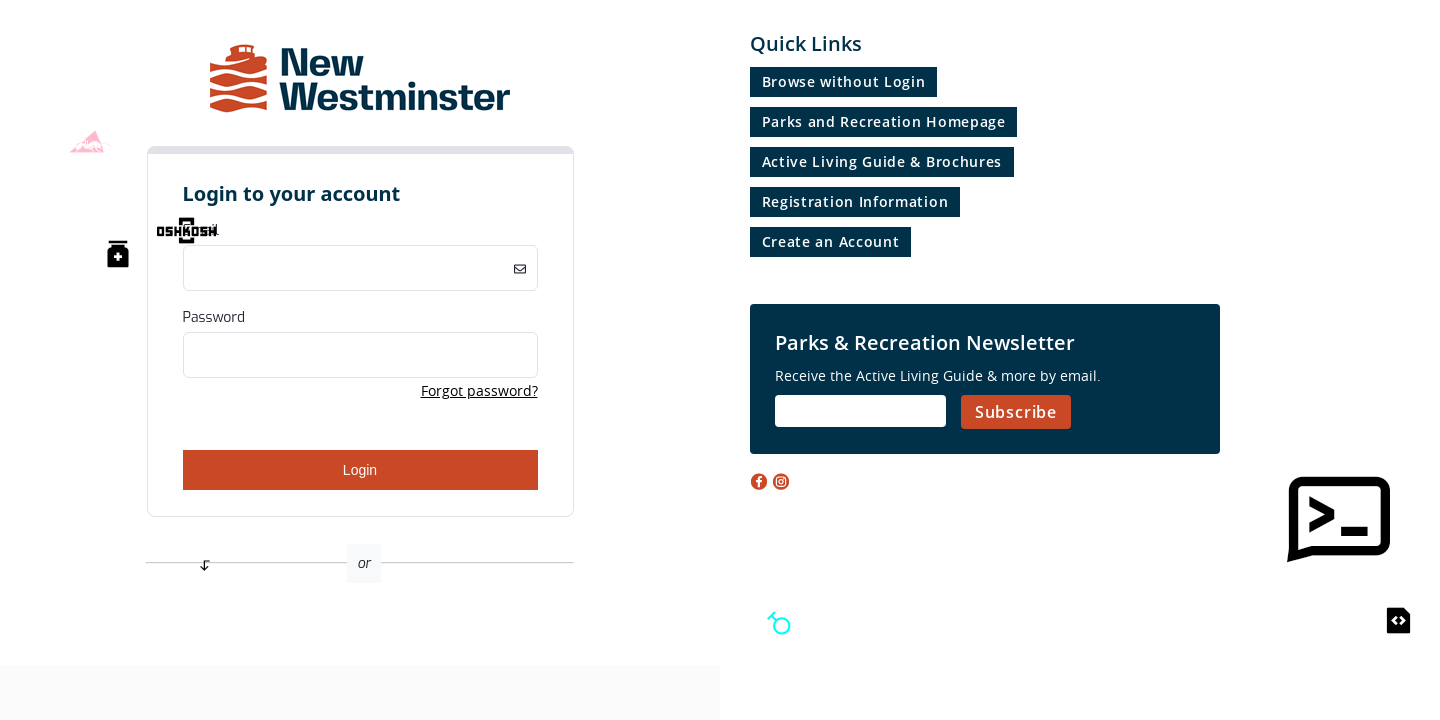  What do you see at coordinates (780, 623) in the screenshot?
I see `indicates transgender or travesti gender identity` at bounding box center [780, 623].